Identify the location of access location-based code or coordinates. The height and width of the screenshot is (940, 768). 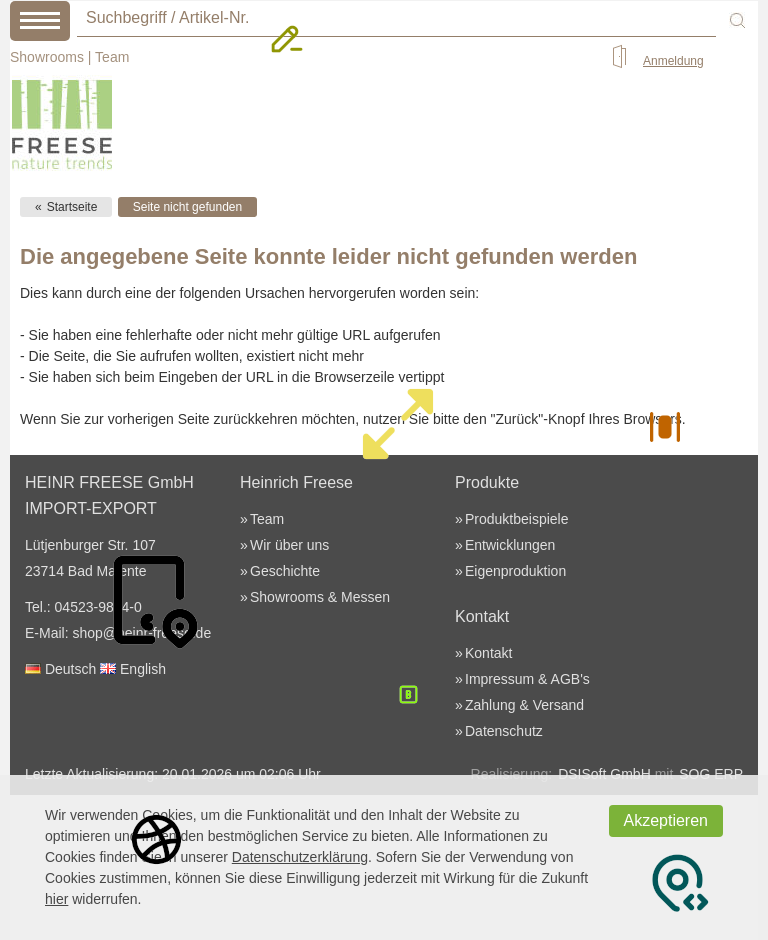
(677, 882).